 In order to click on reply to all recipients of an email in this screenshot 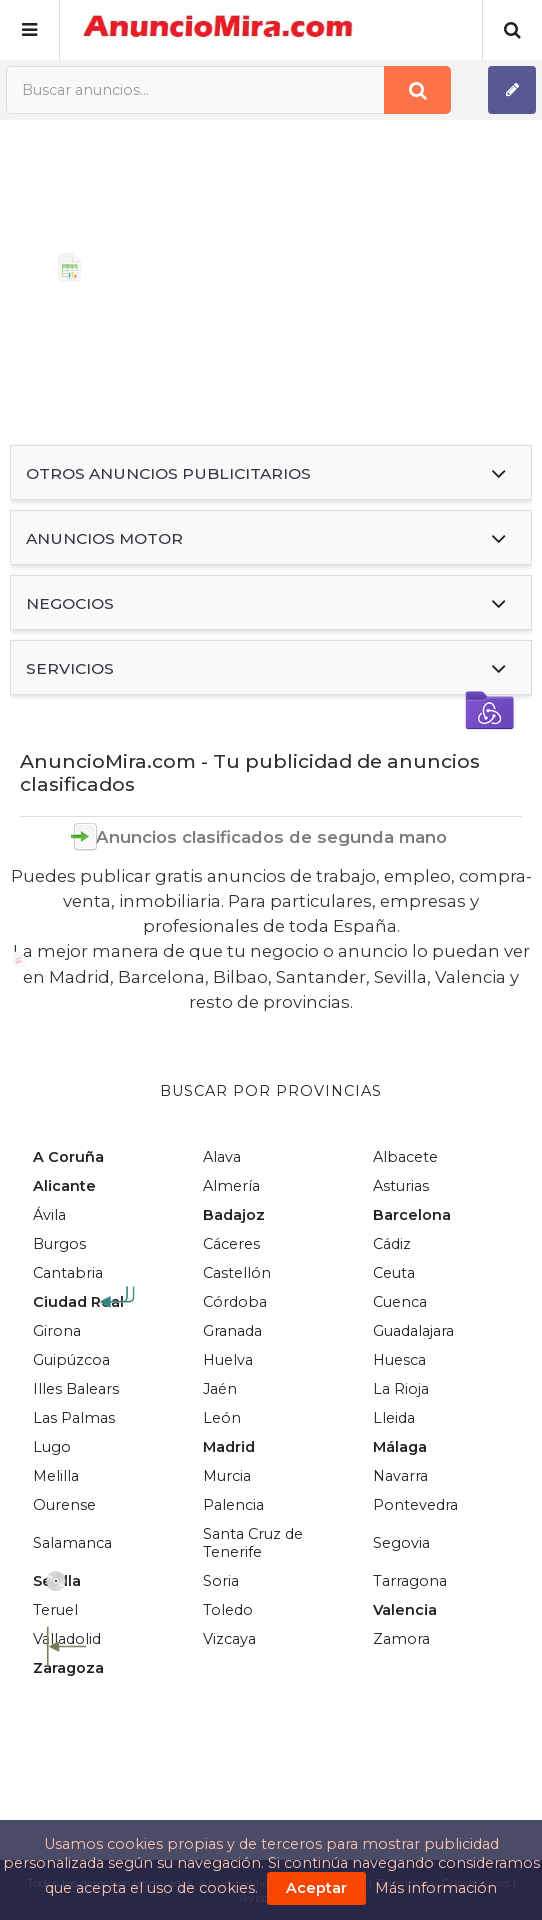, I will do `click(116, 1294)`.